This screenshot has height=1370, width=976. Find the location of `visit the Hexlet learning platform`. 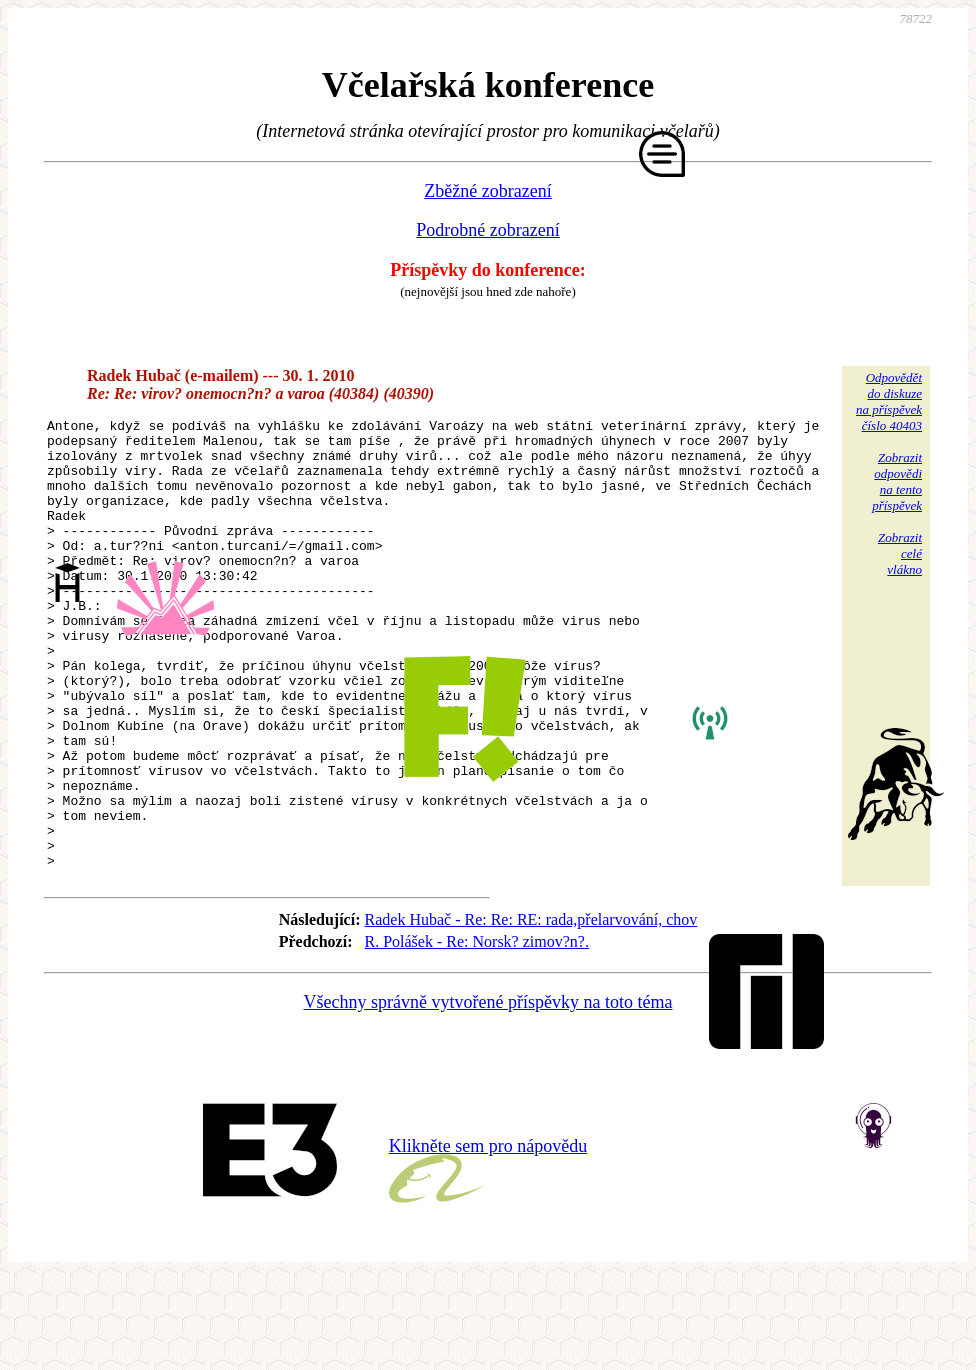

visit the Hexlet learning platform is located at coordinates (67, 582).